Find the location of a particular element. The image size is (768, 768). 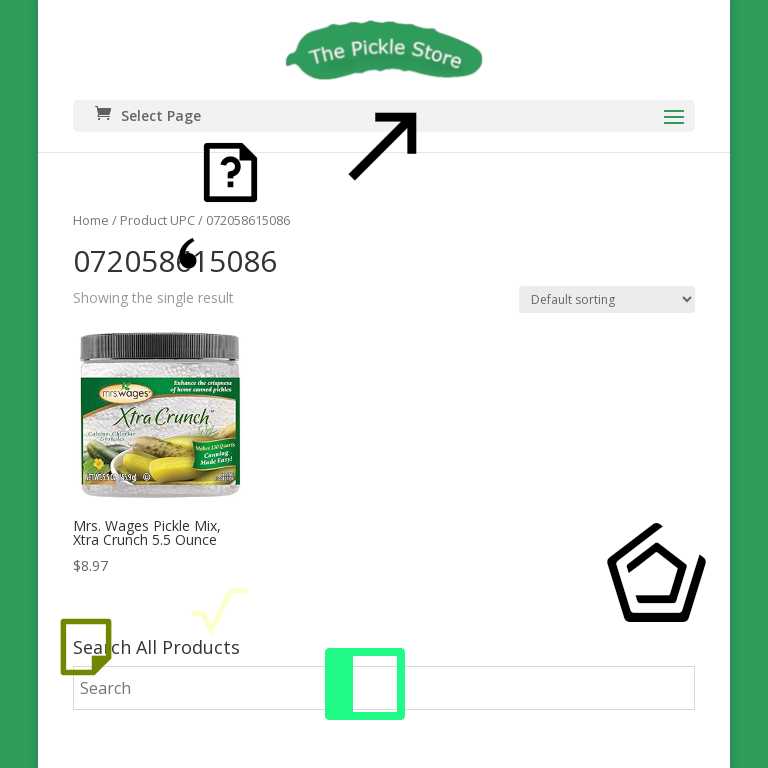

access square root or radical function in calculator is located at coordinates (219, 610).